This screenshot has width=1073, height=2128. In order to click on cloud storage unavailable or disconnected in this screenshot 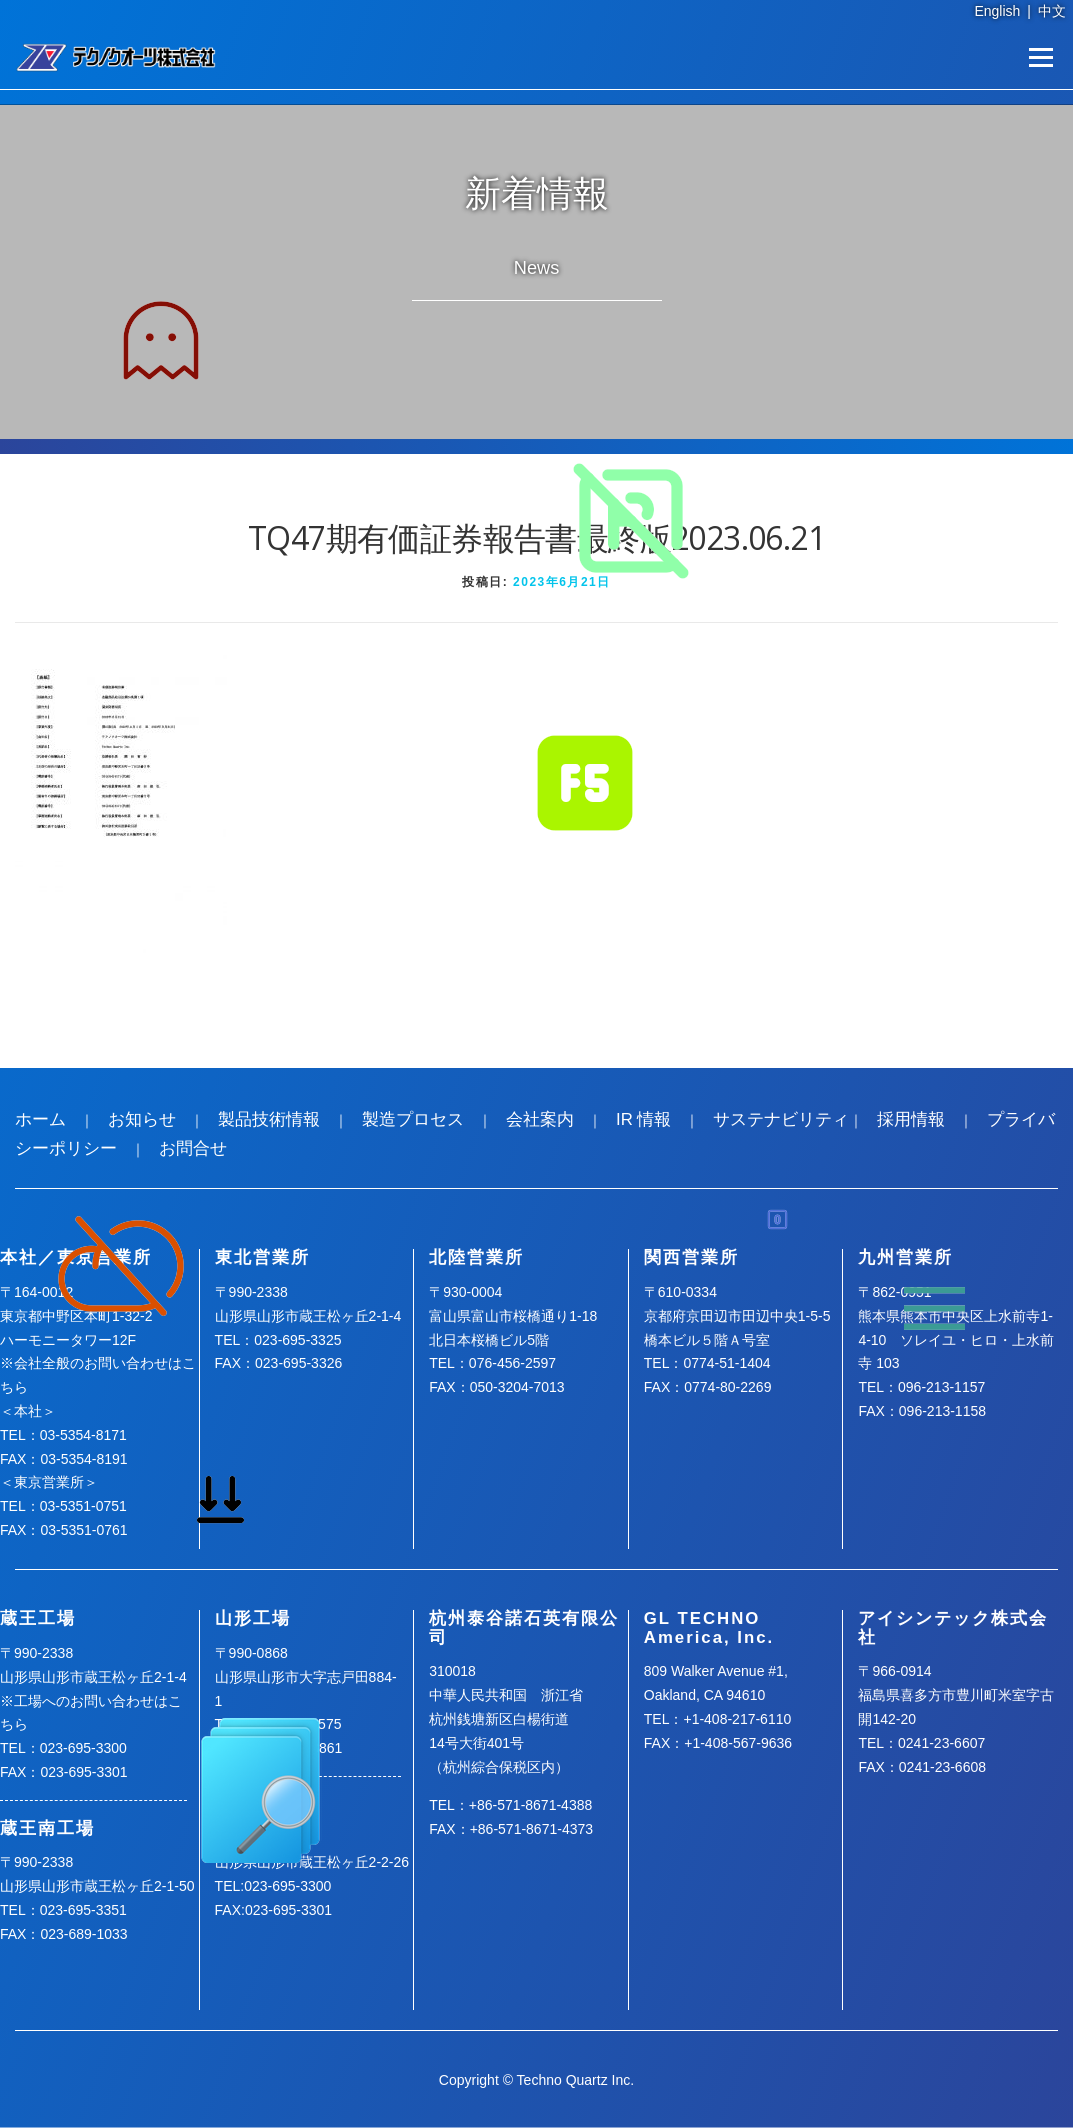, I will do `click(121, 1266)`.